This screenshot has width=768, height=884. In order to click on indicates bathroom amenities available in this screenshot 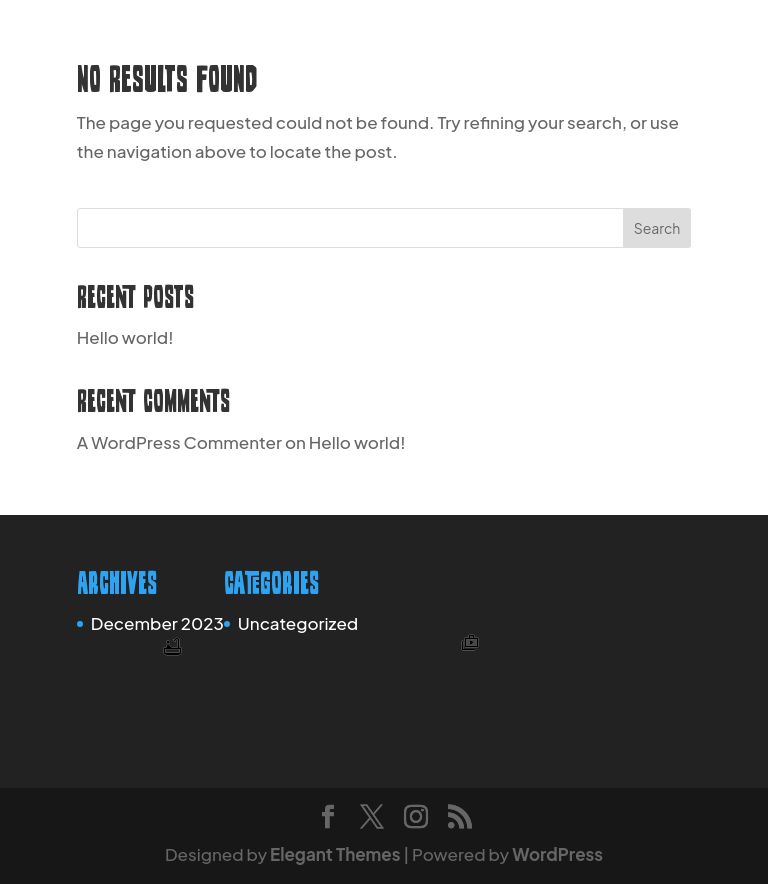, I will do `click(172, 646)`.